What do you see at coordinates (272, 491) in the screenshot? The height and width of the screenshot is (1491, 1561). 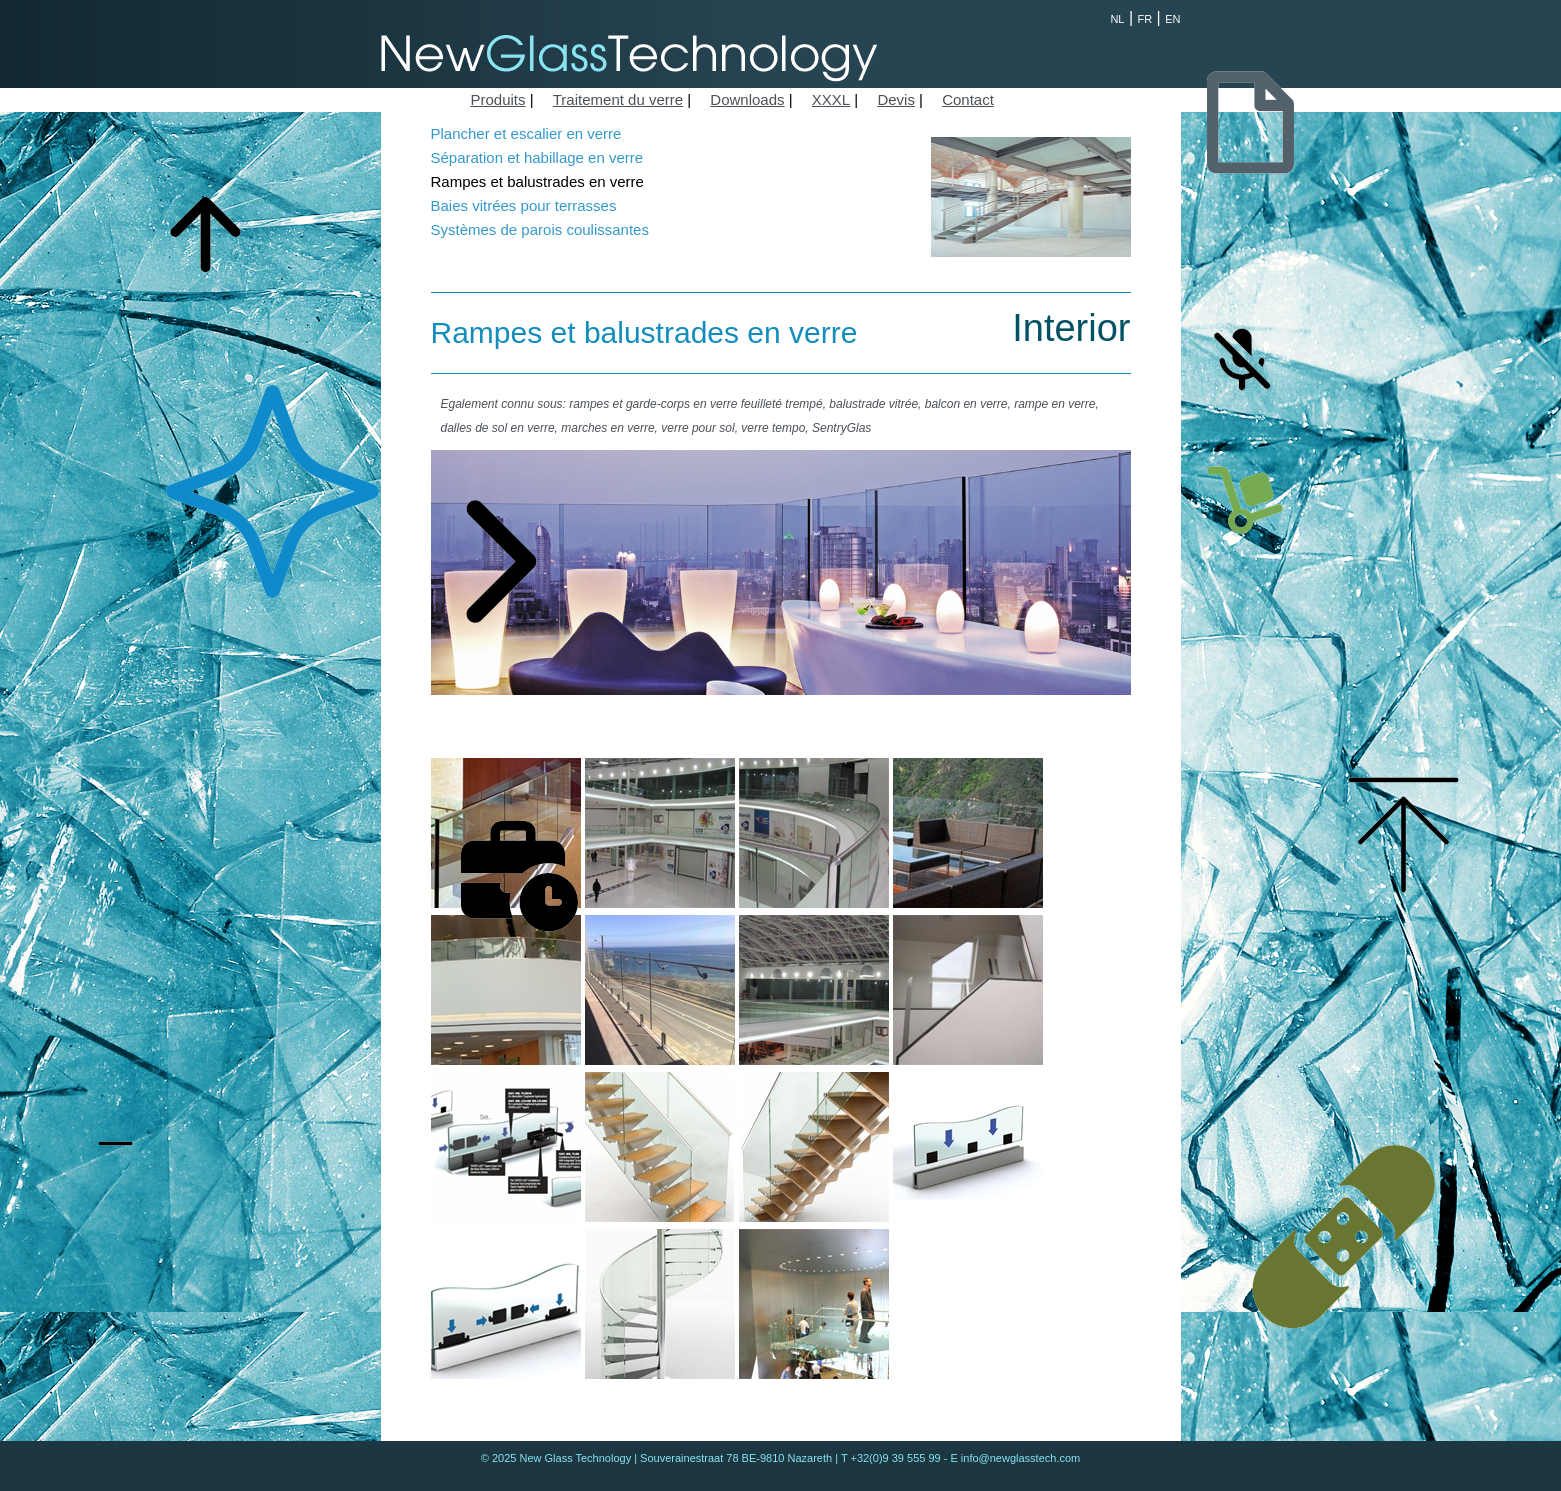 I see `indicates AI-generated or enhanced content` at bounding box center [272, 491].